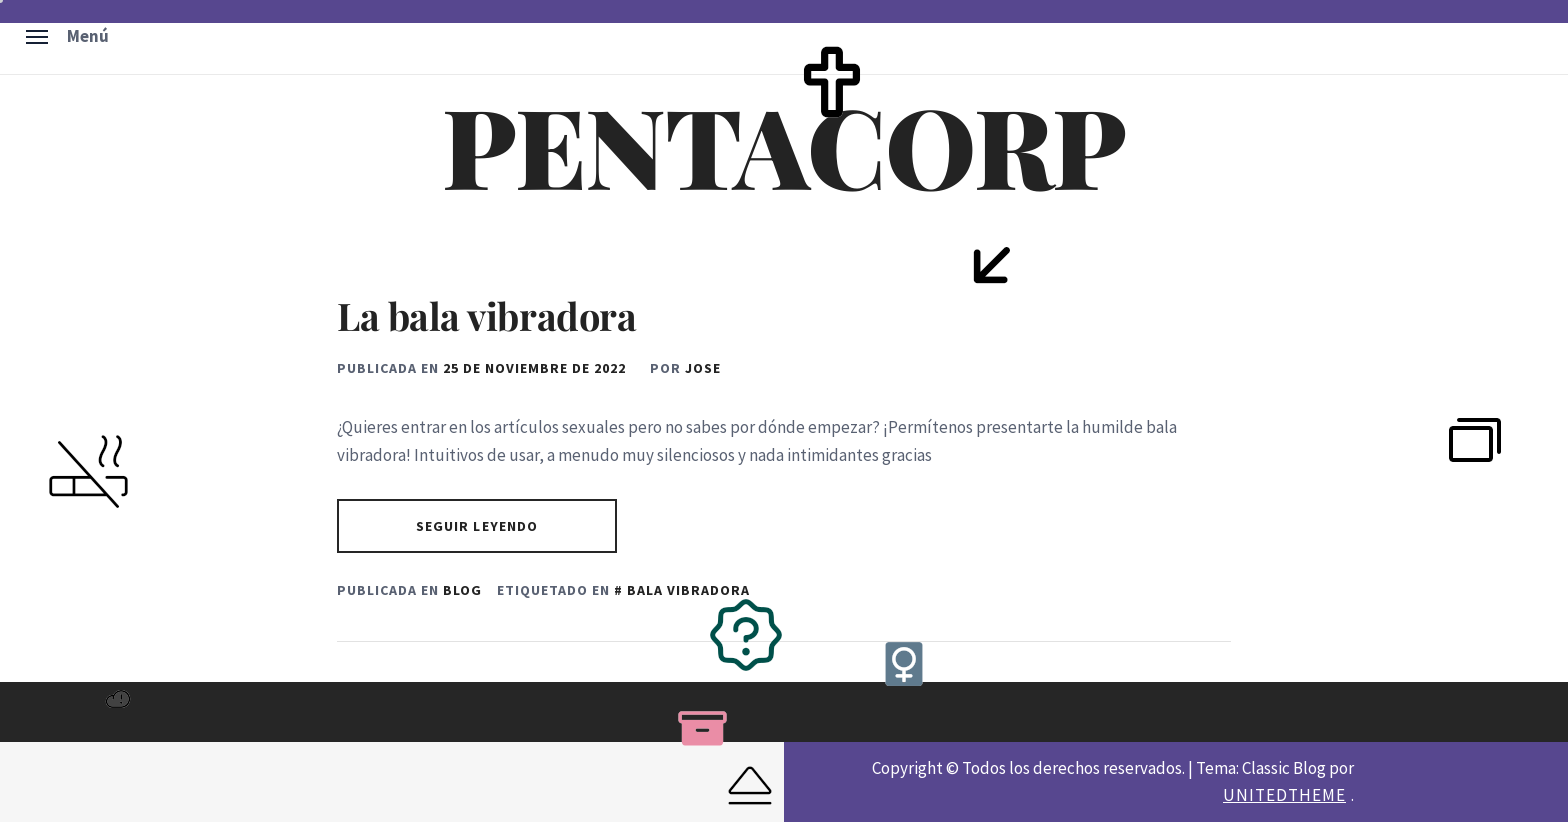 The image size is (1568, 822). Describe the element at coordinates (702, 728) in the screenshot. I see `archive this item` at that location.